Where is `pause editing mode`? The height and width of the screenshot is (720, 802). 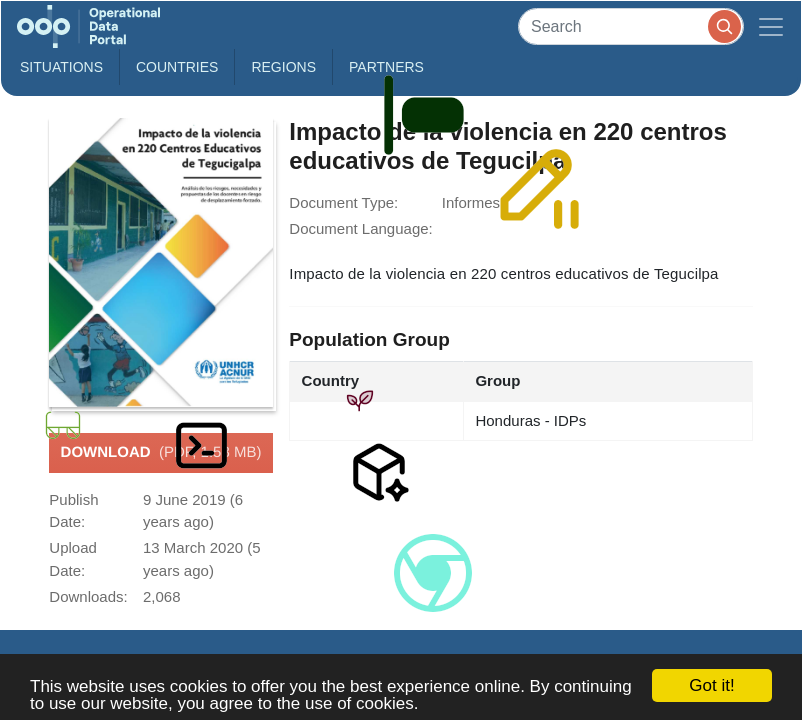
pause editing mode is located at coordinates (537, 183).